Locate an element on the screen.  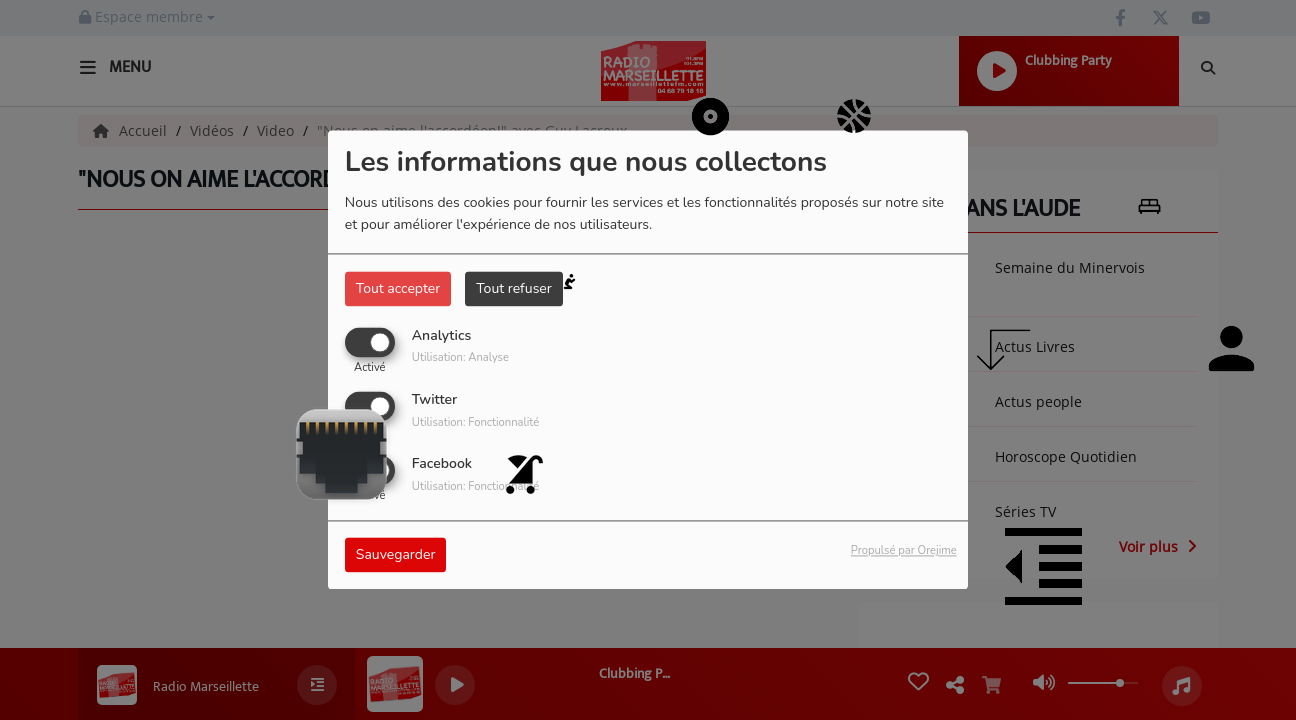
play or access music library is located at coordinates (710, 116).